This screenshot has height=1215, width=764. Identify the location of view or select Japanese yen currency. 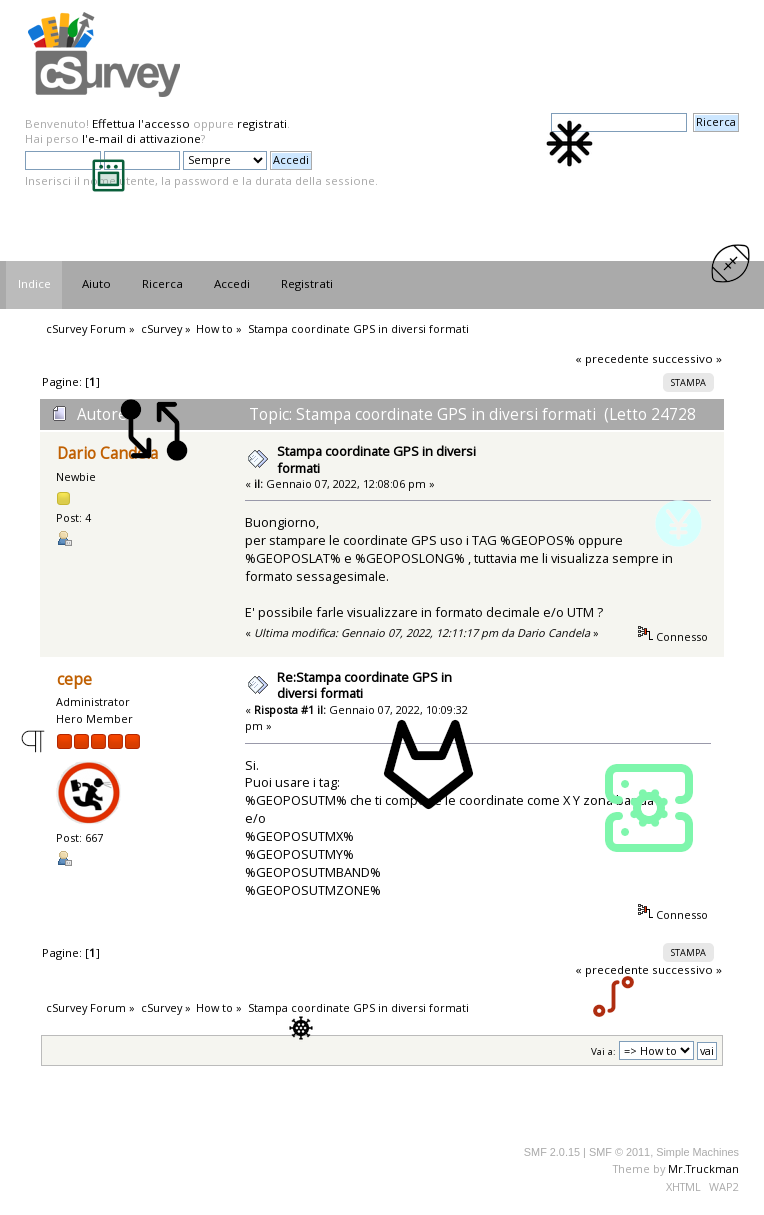
(678, 523).